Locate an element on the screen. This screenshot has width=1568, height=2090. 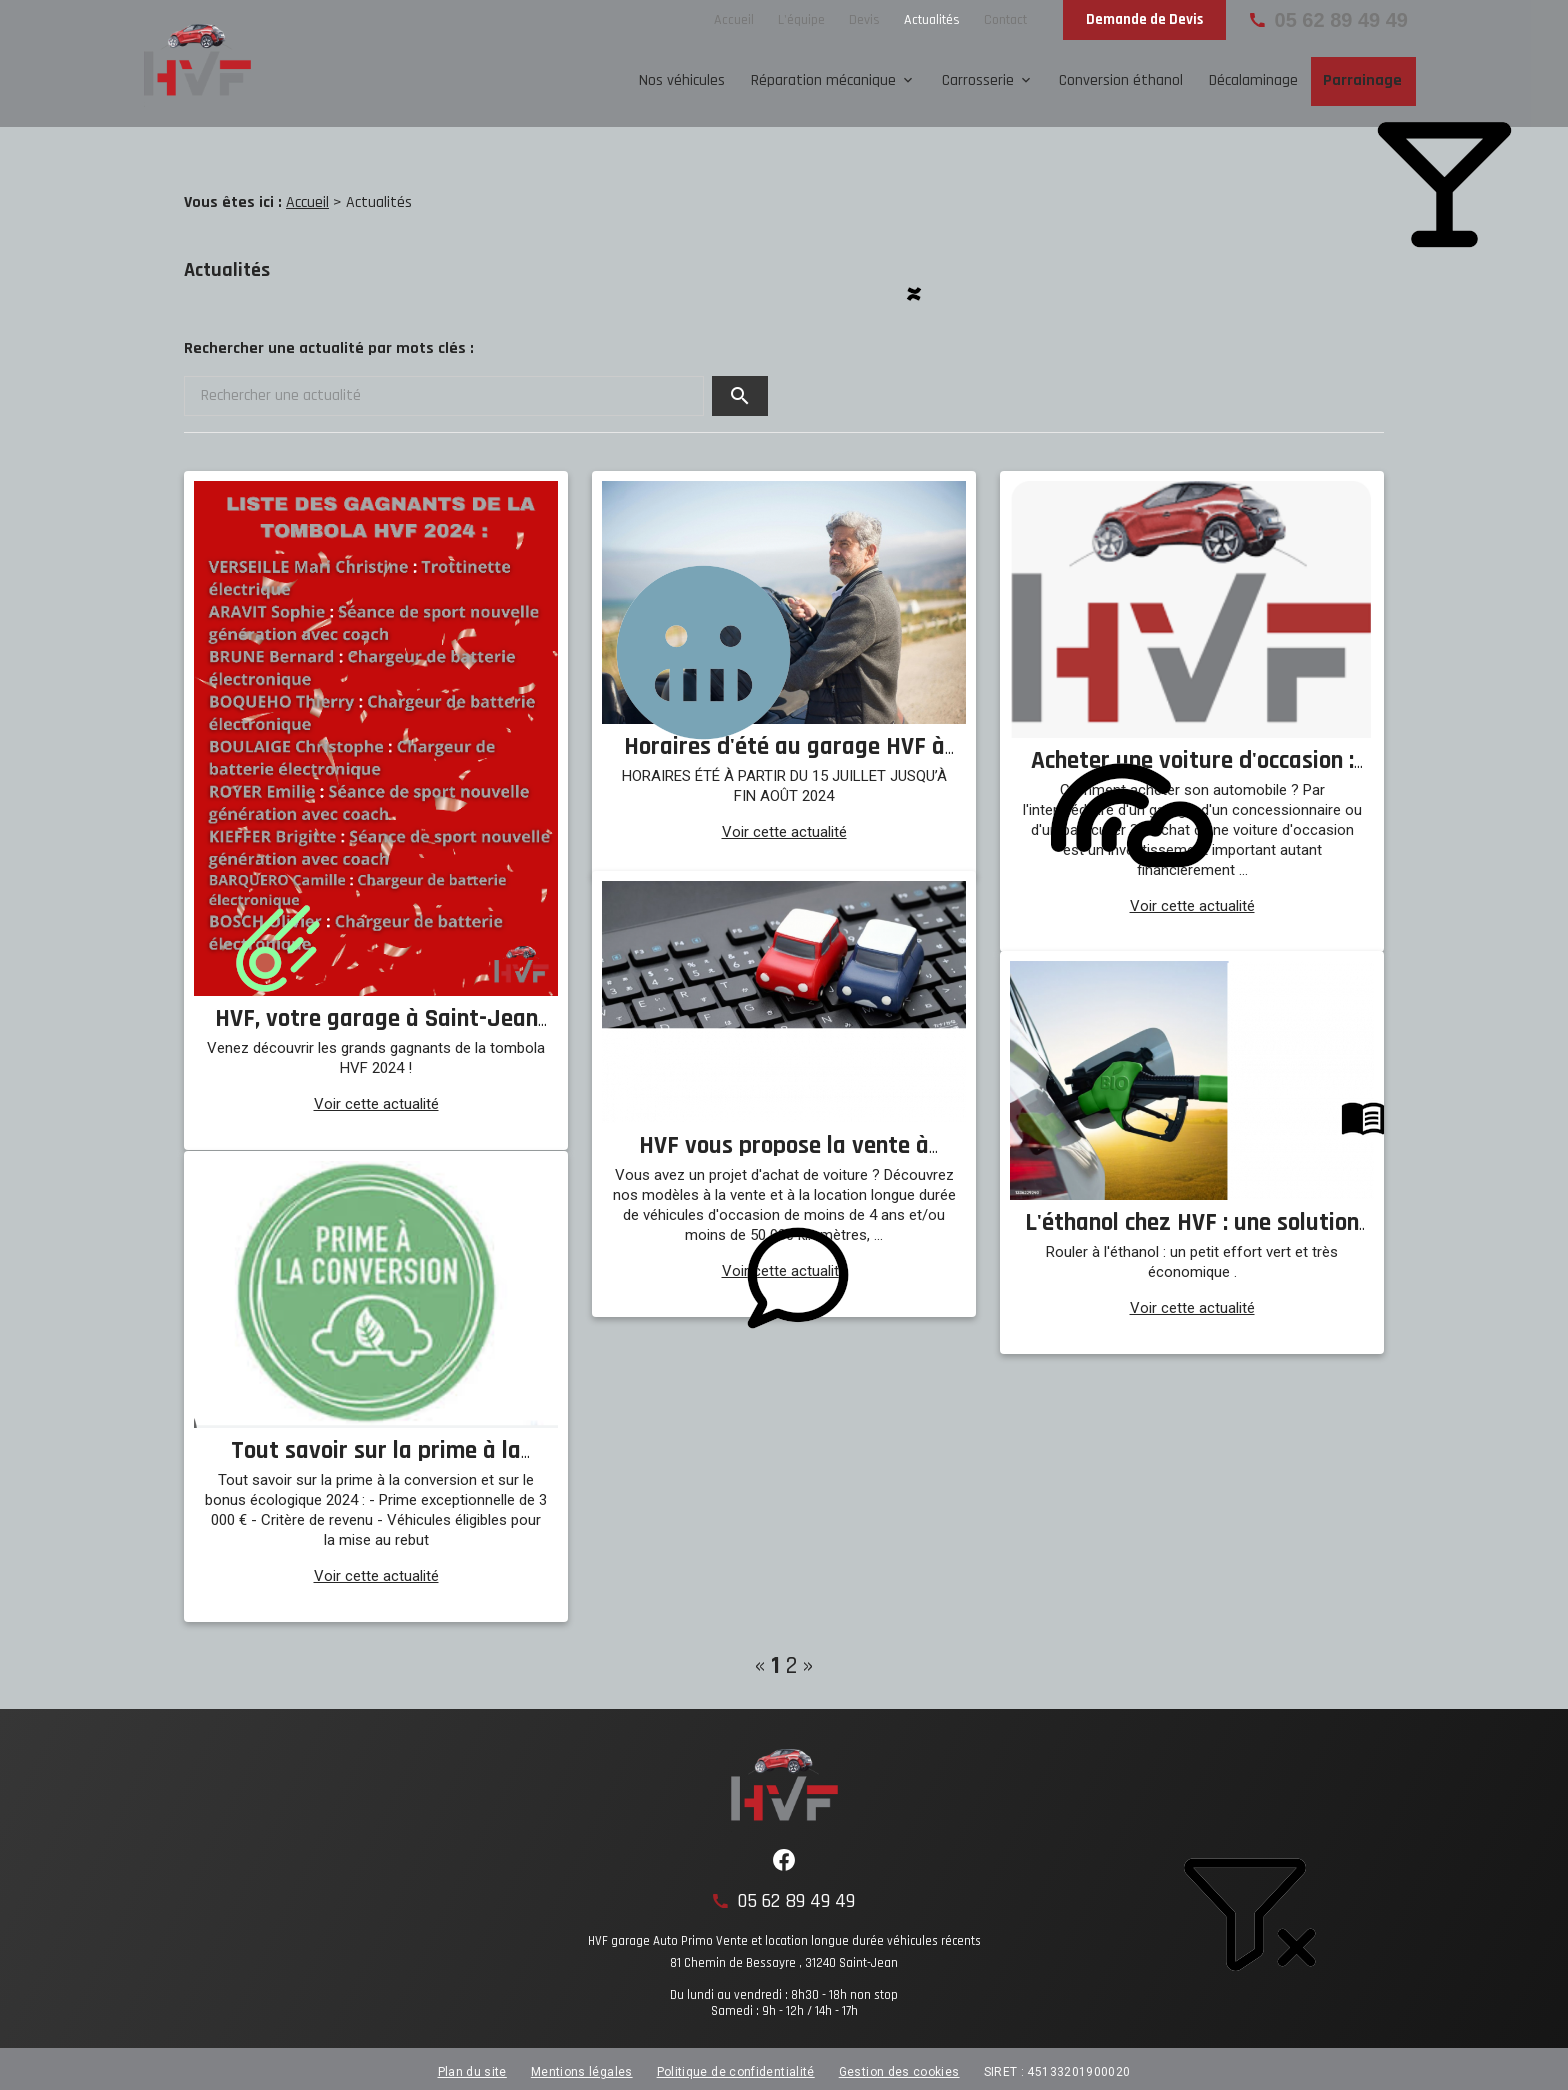
open comments section is located at coordinates (798, 1278).